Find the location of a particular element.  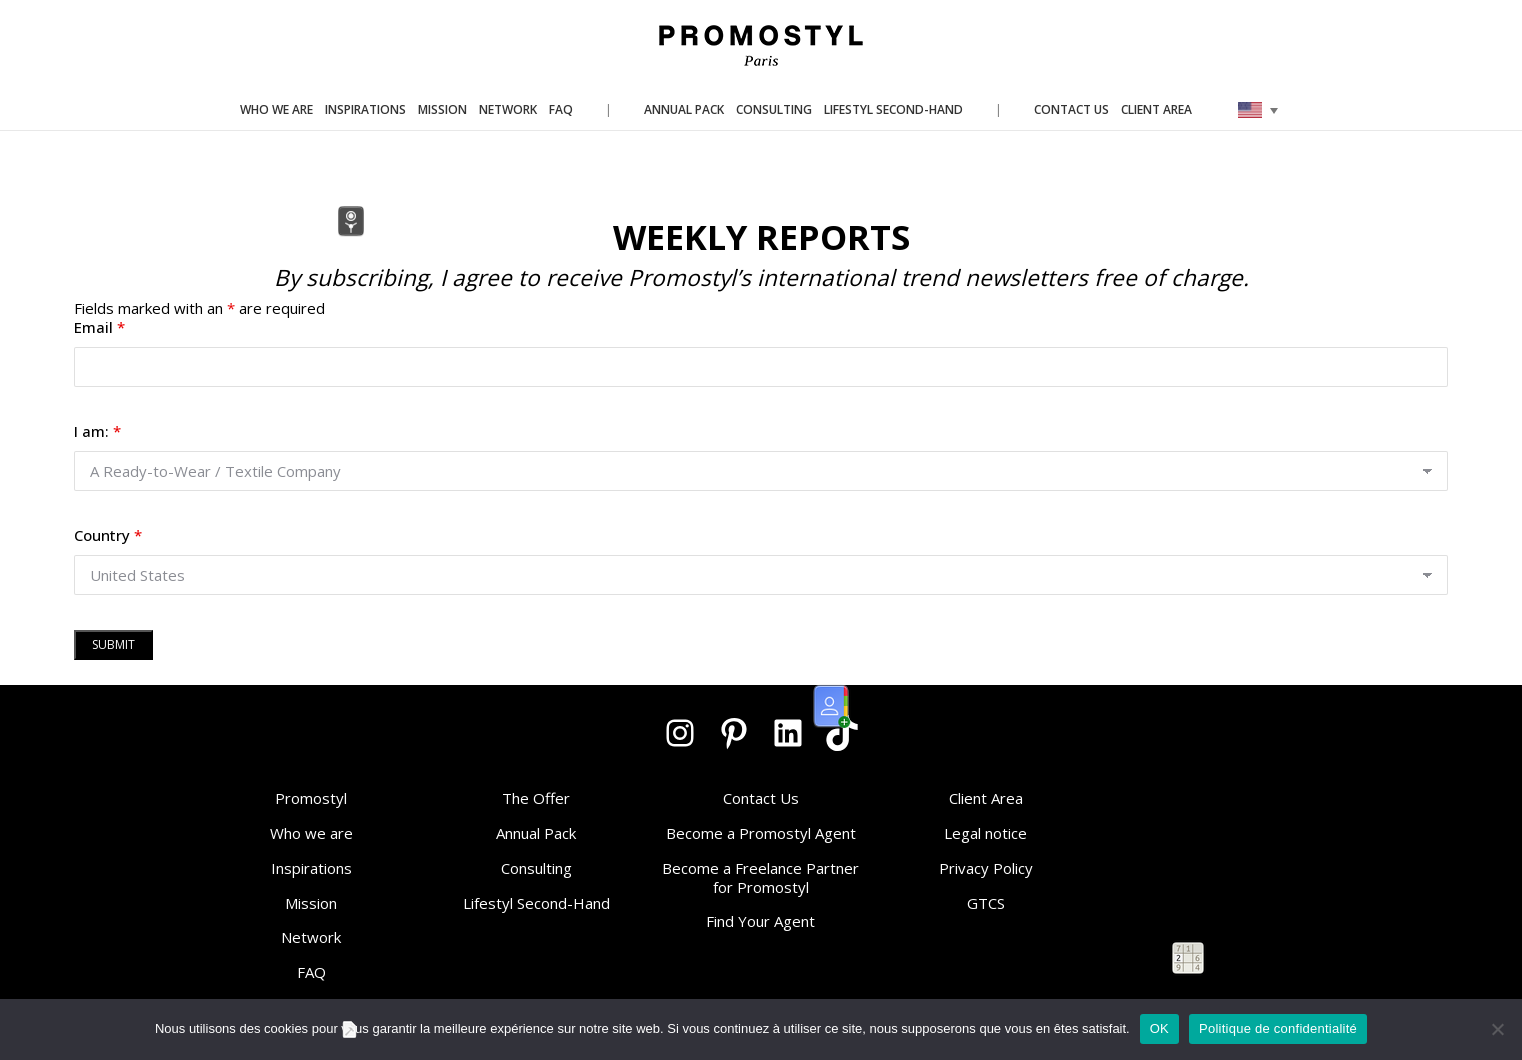

archive selected email messages is located at coordinates (351, 221).